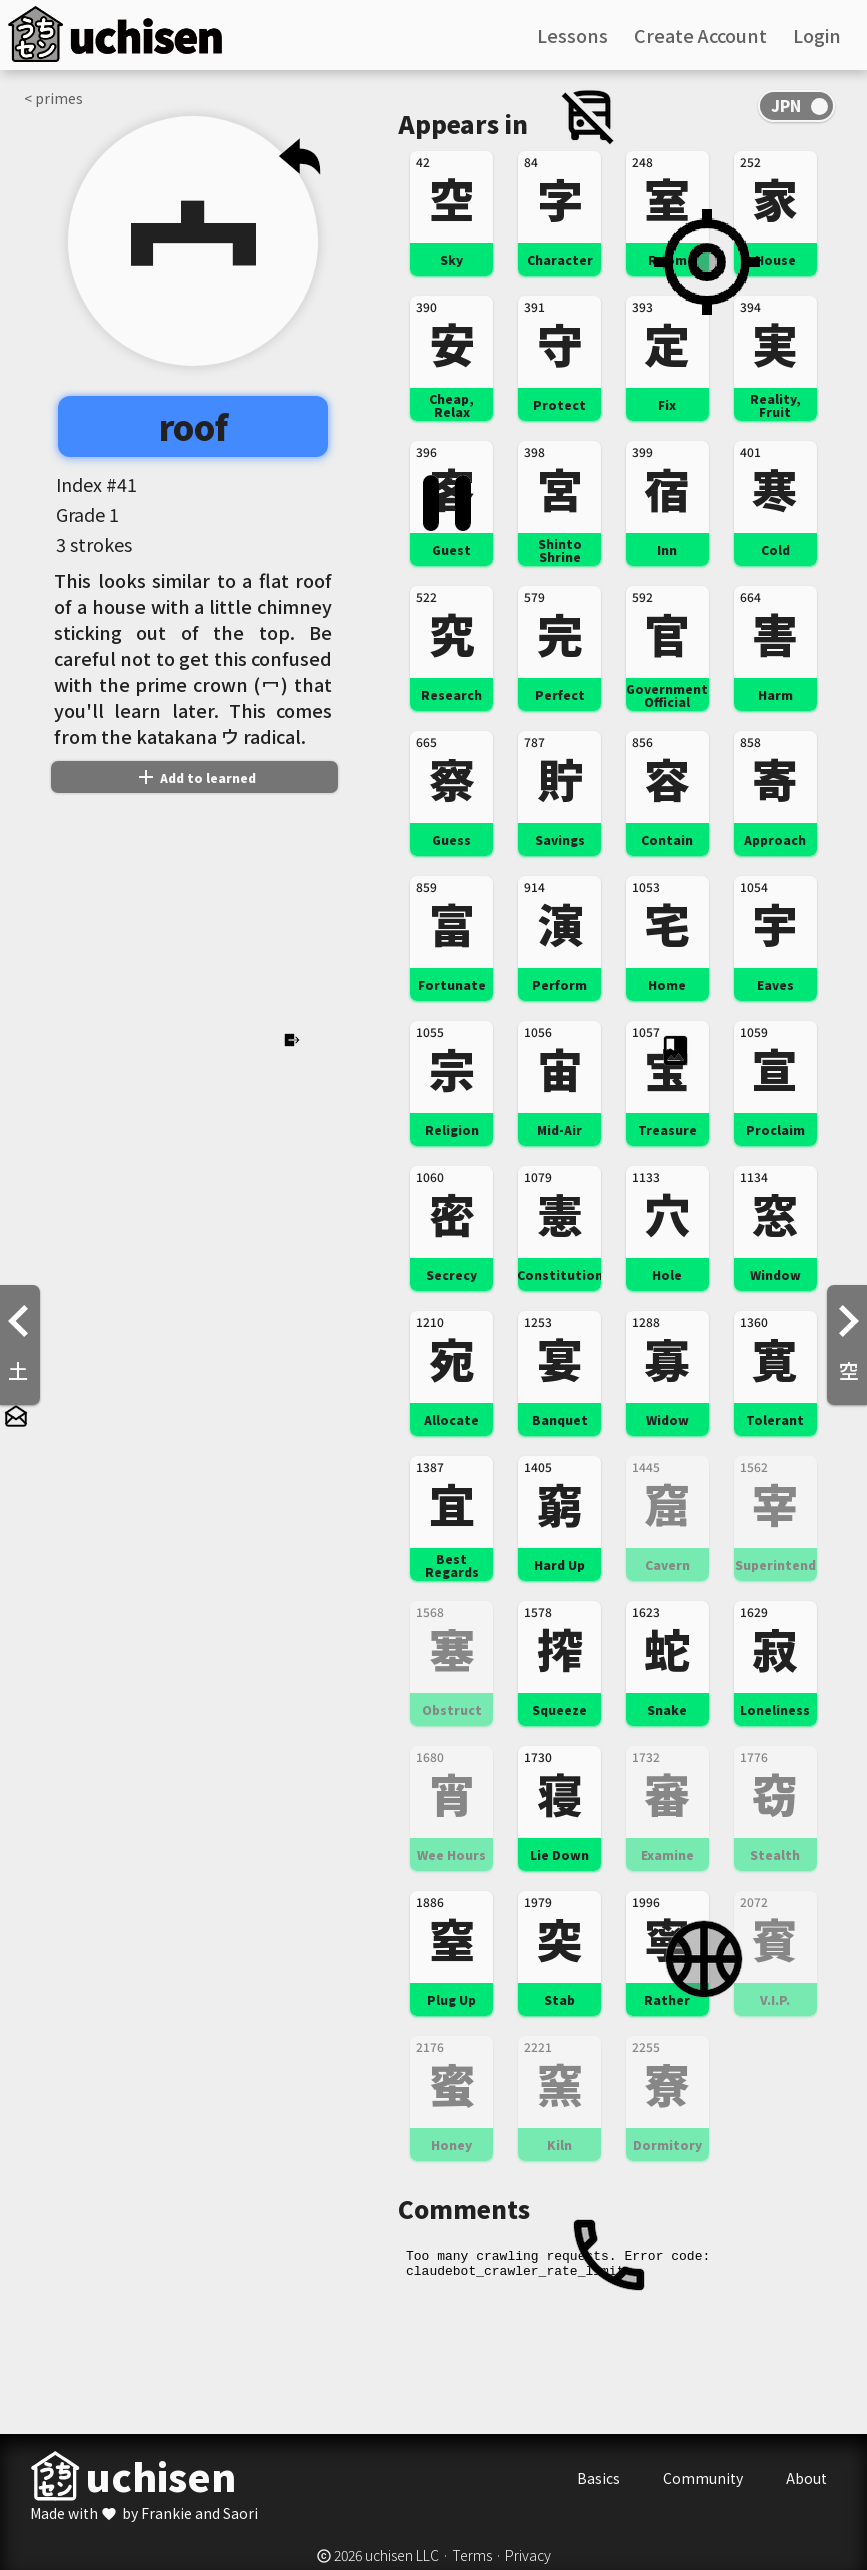 The image size is (867, 2570). Describe the element at coordinates (299, 156) in the screenshot. I see `undo the last action` at that location.